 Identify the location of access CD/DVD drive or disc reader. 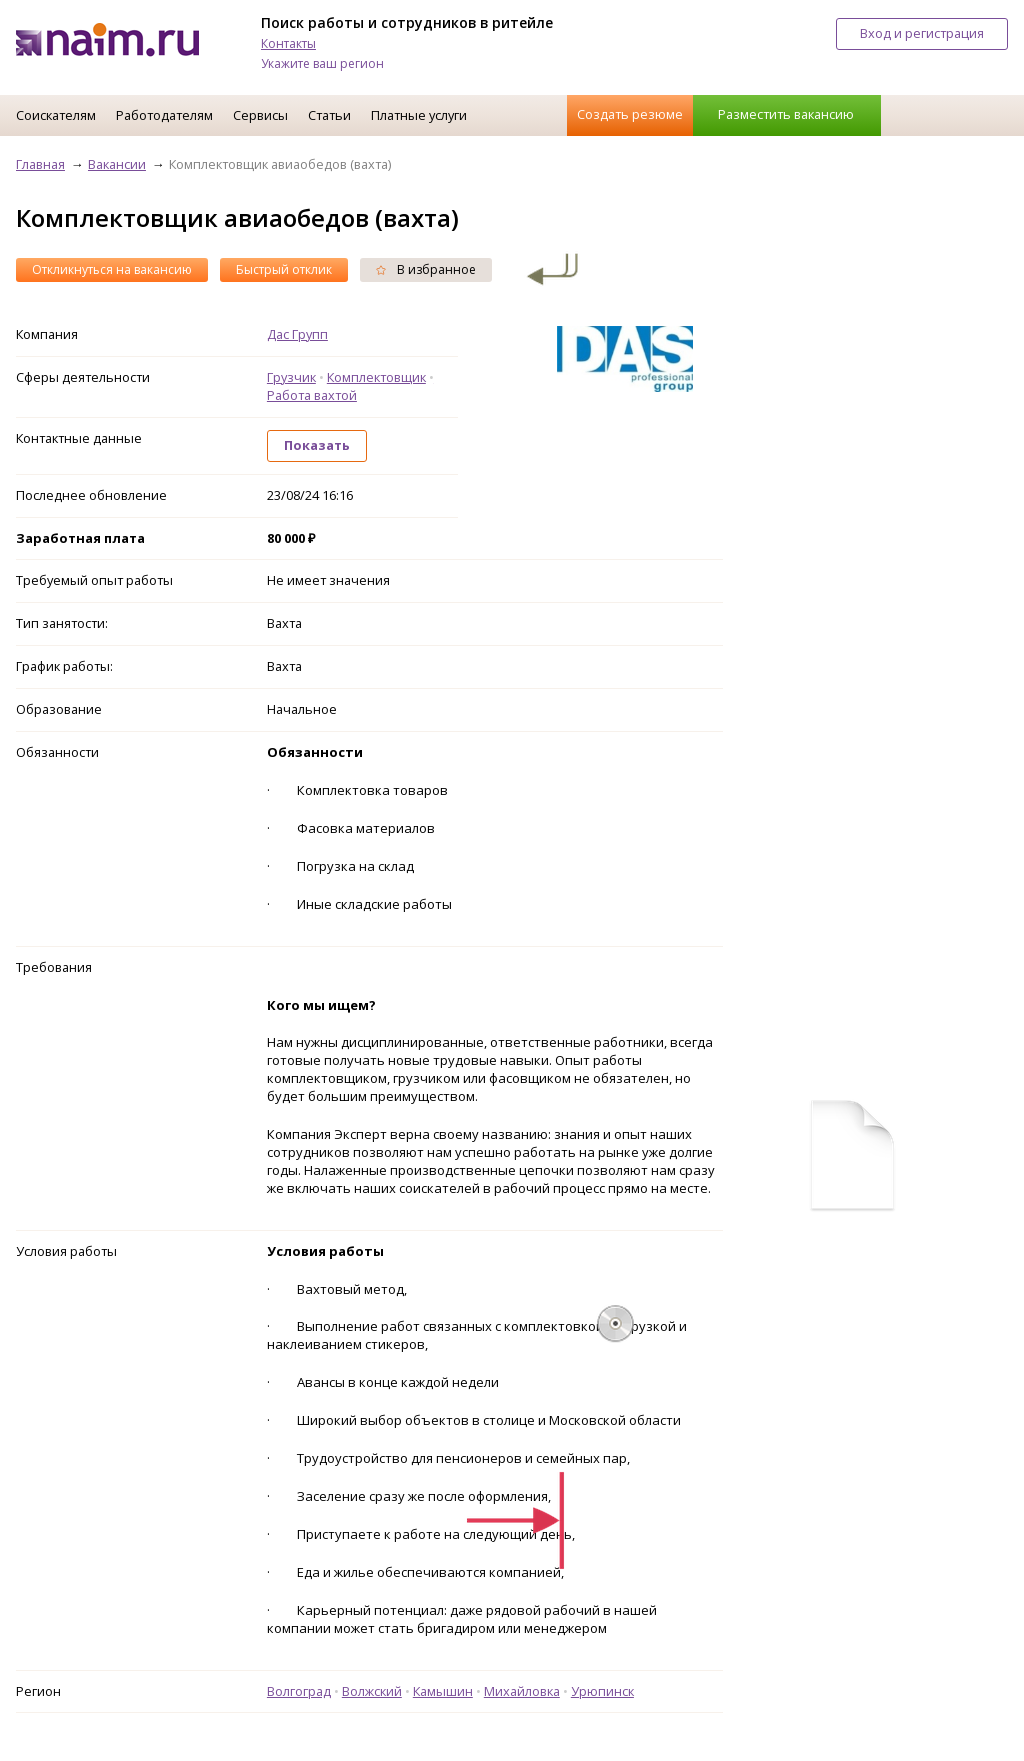
(615, 1323).